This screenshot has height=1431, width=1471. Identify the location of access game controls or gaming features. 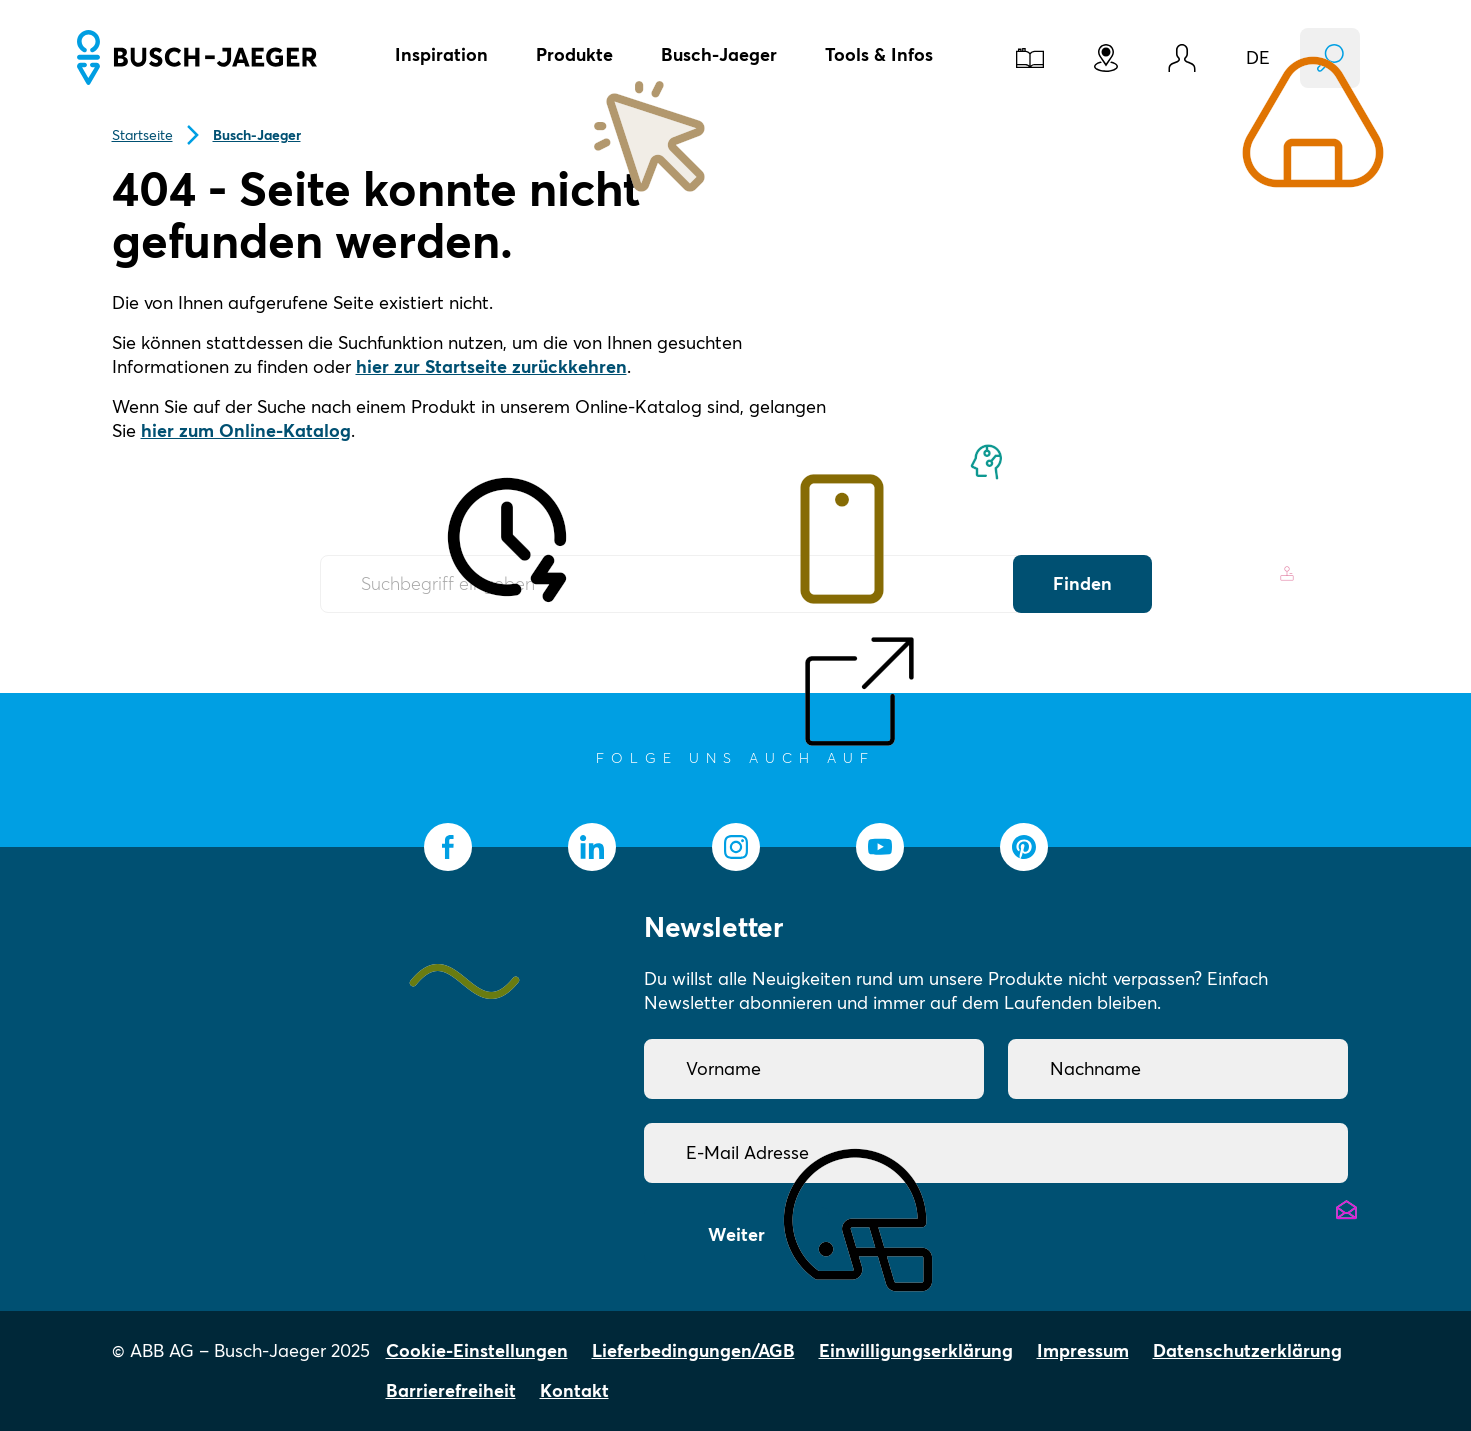
(1287, 574).